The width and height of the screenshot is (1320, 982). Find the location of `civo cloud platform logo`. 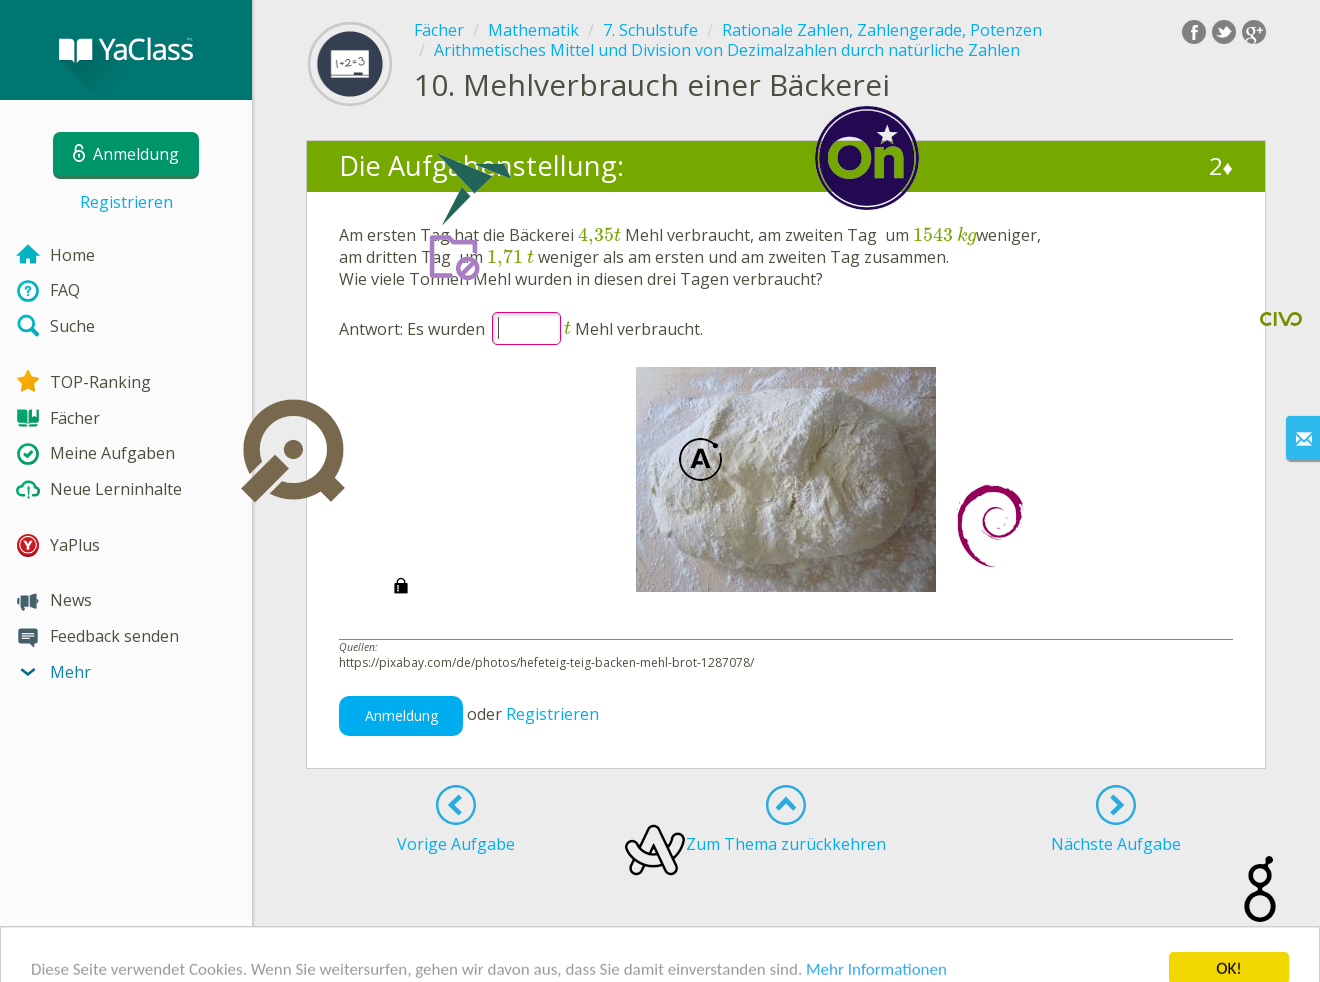

civo cloud platform logo is located at coordinates (1281, 319).